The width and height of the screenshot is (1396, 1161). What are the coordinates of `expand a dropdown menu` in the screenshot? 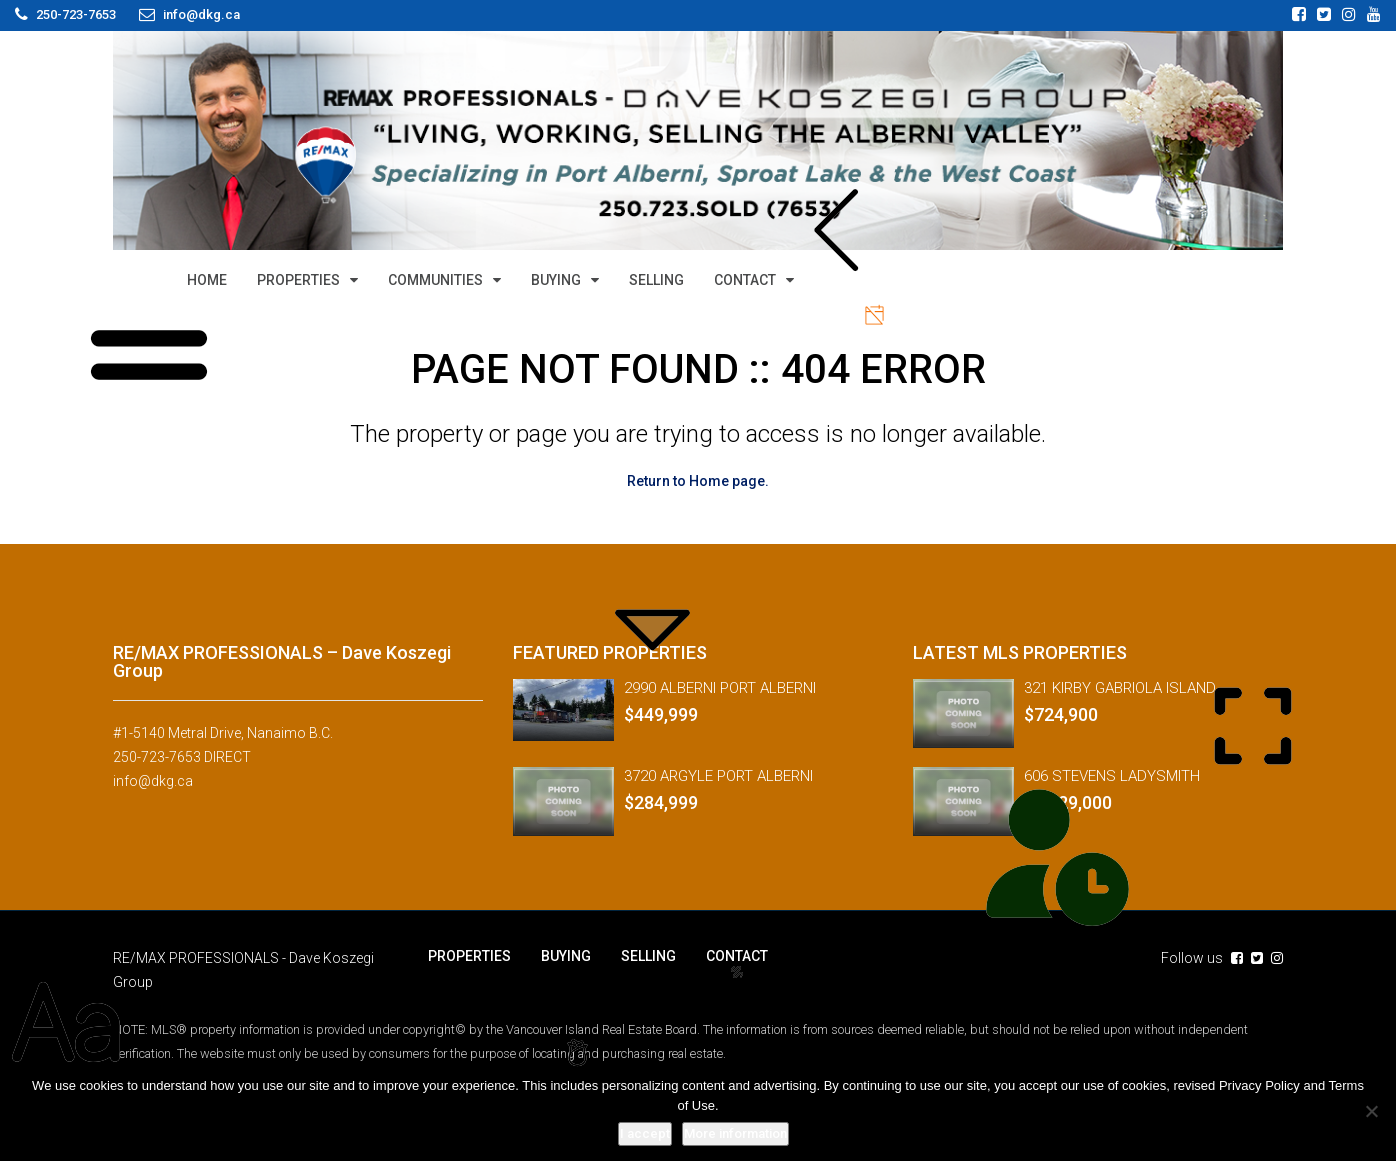 It's located at (652, 626).